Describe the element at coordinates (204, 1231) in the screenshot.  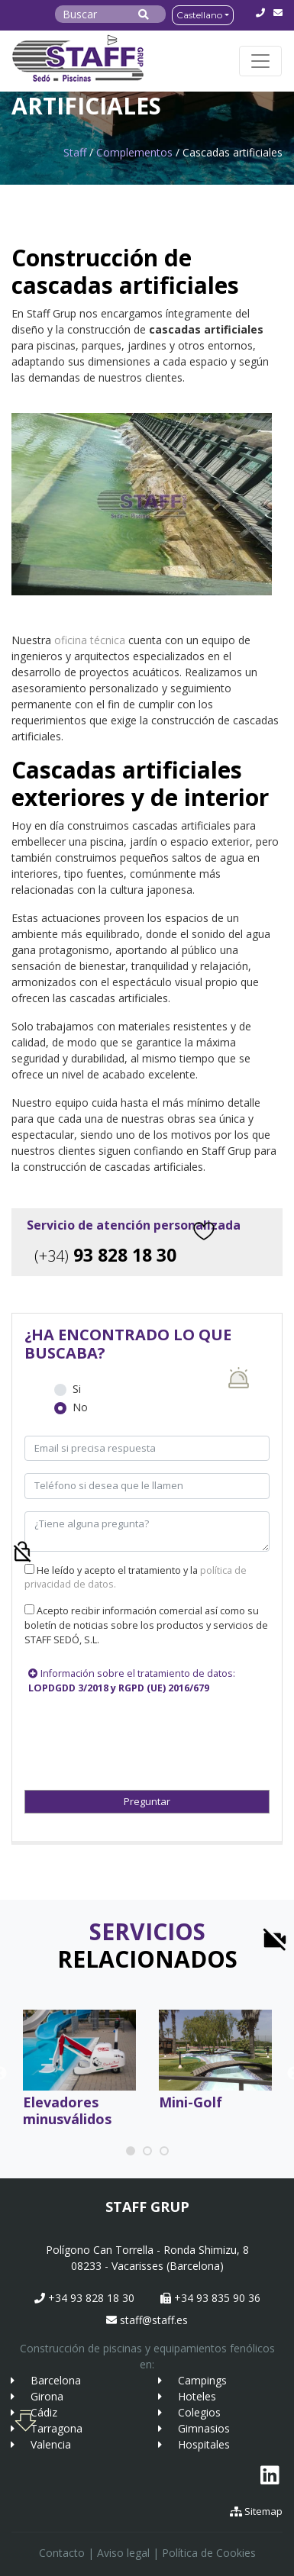
I see `like or favorite this item` at that location.